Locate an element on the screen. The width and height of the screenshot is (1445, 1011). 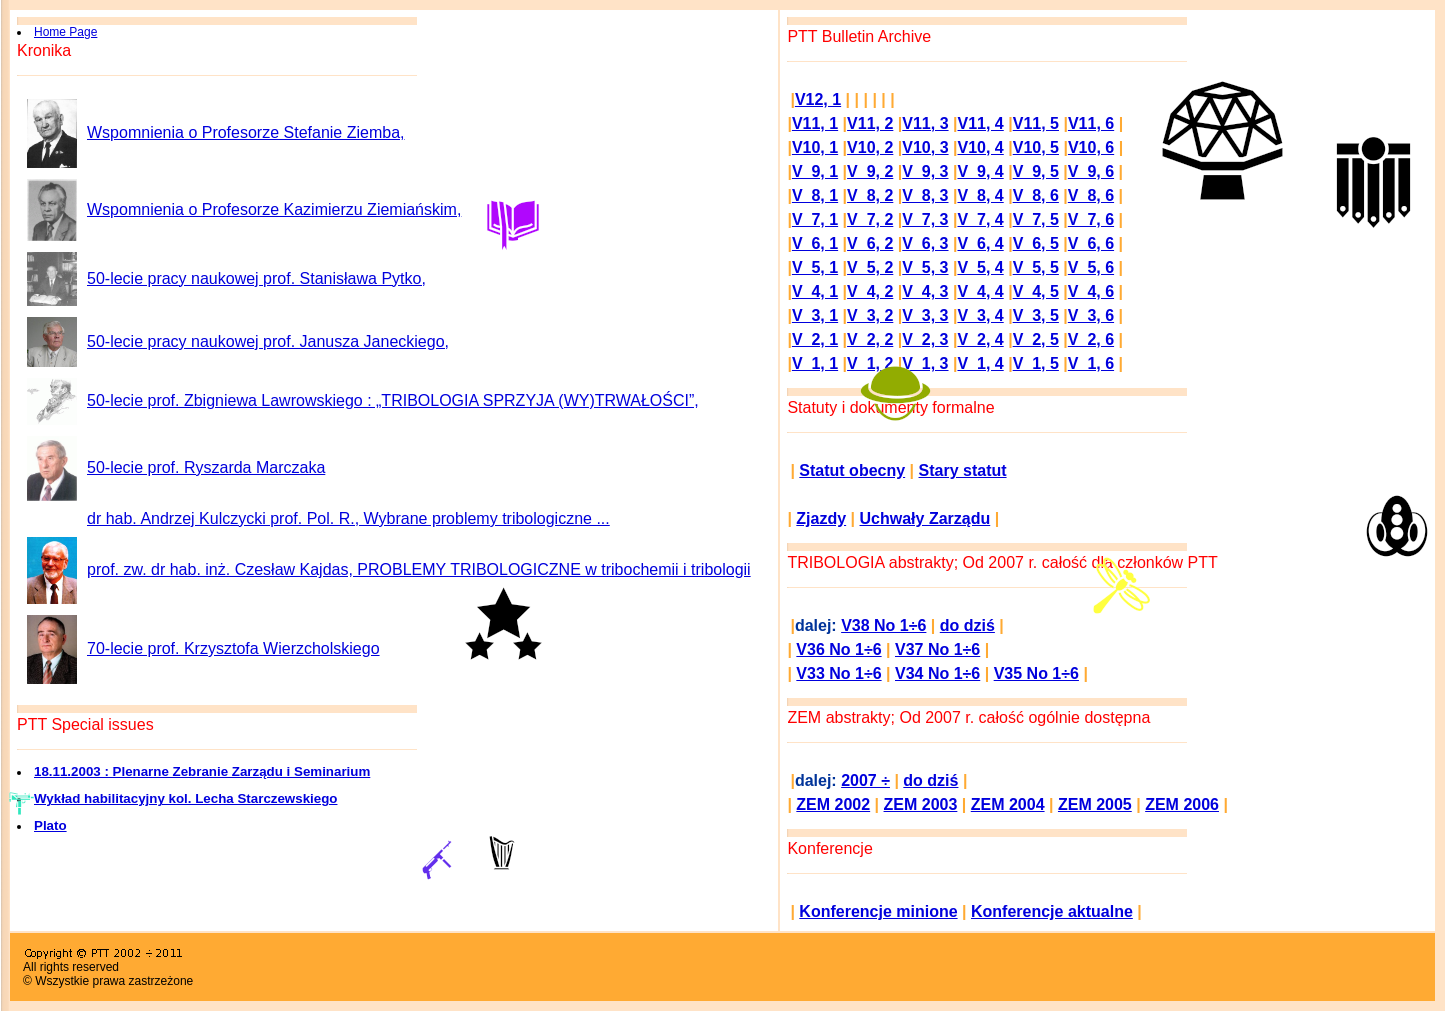
select military or soldier class is located at coordinates (895, 394).